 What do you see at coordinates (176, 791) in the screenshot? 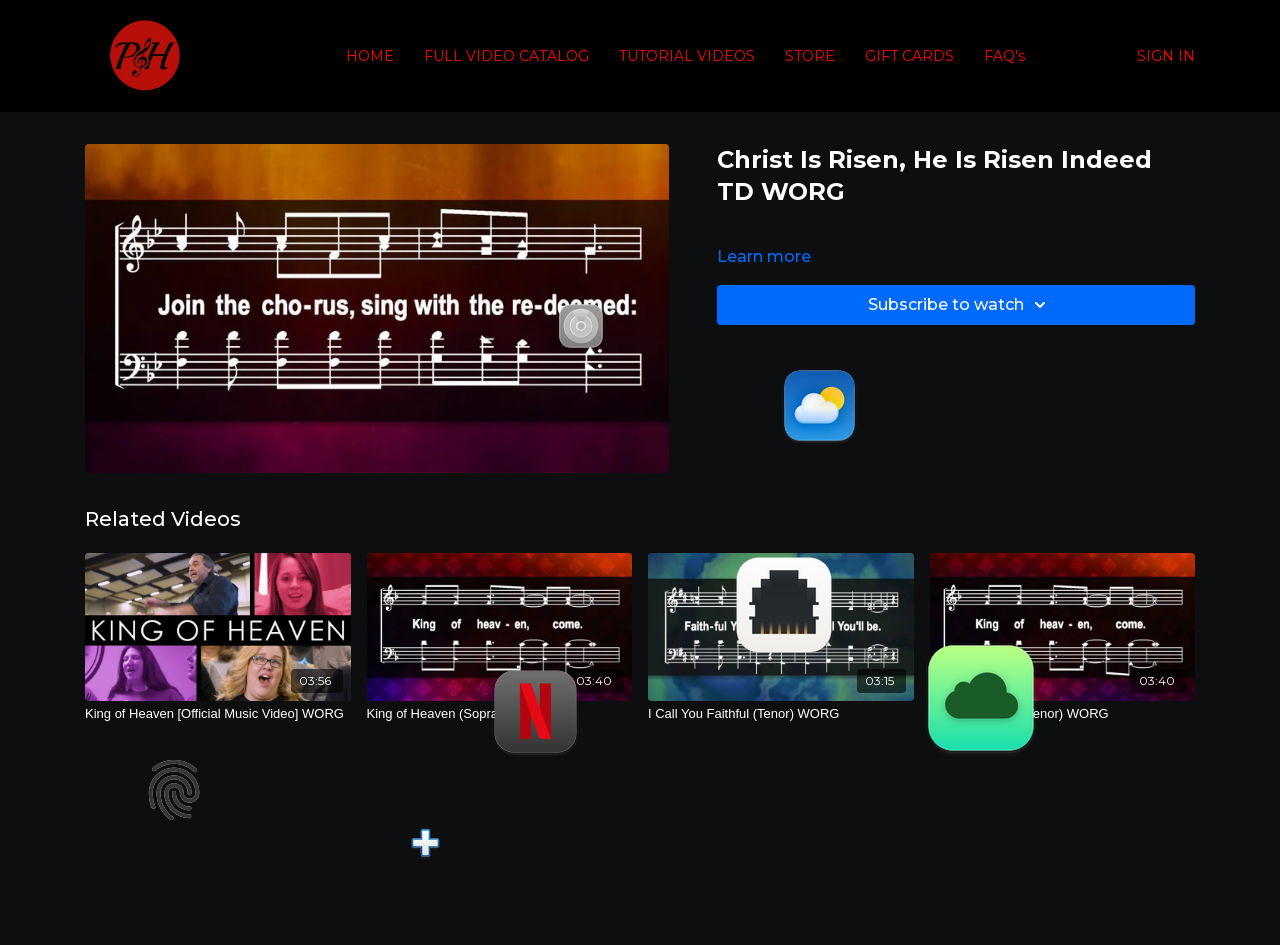
I see `authenticate with biometric fingerprint` at bounding box center [176, 791].